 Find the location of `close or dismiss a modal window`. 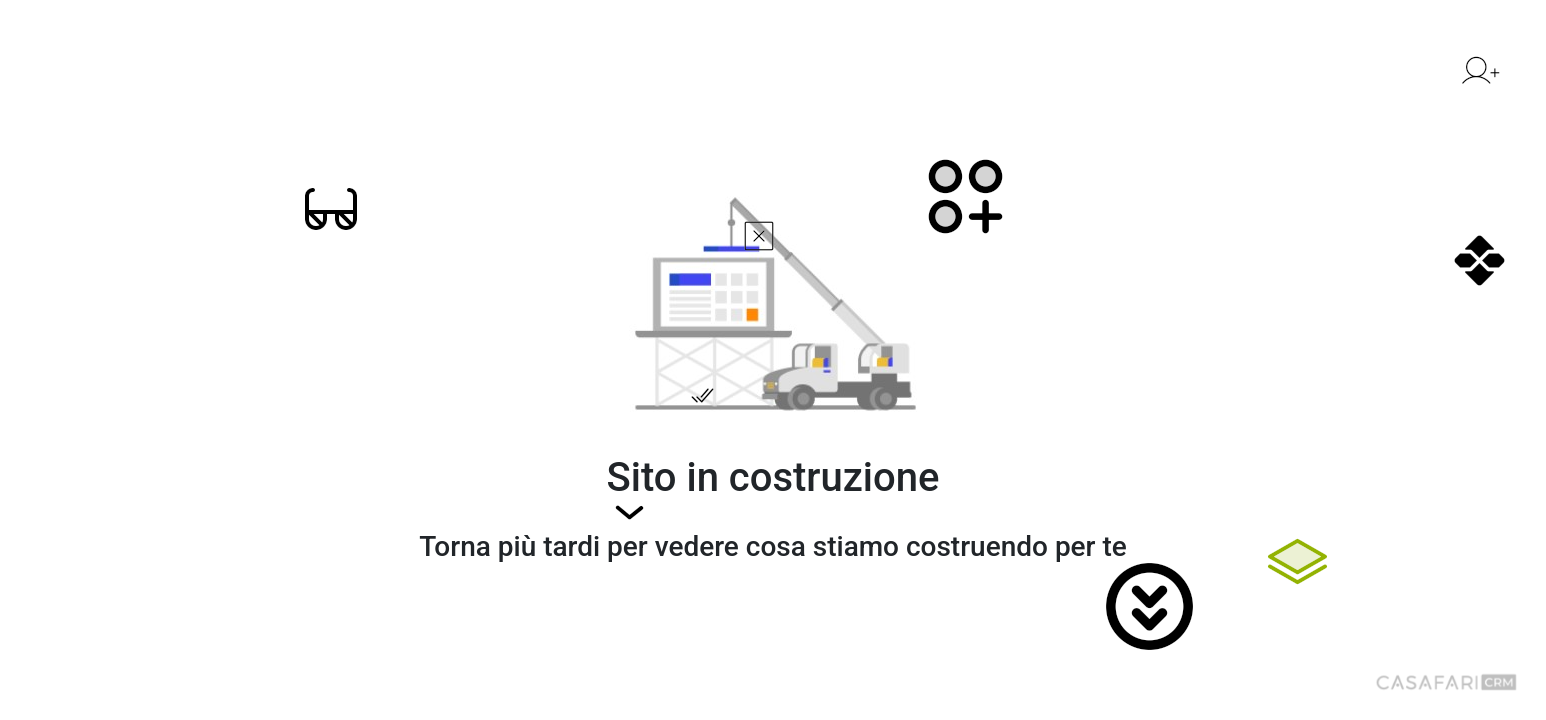

close or dismiss a modal window is located at coordinates (759, 236).